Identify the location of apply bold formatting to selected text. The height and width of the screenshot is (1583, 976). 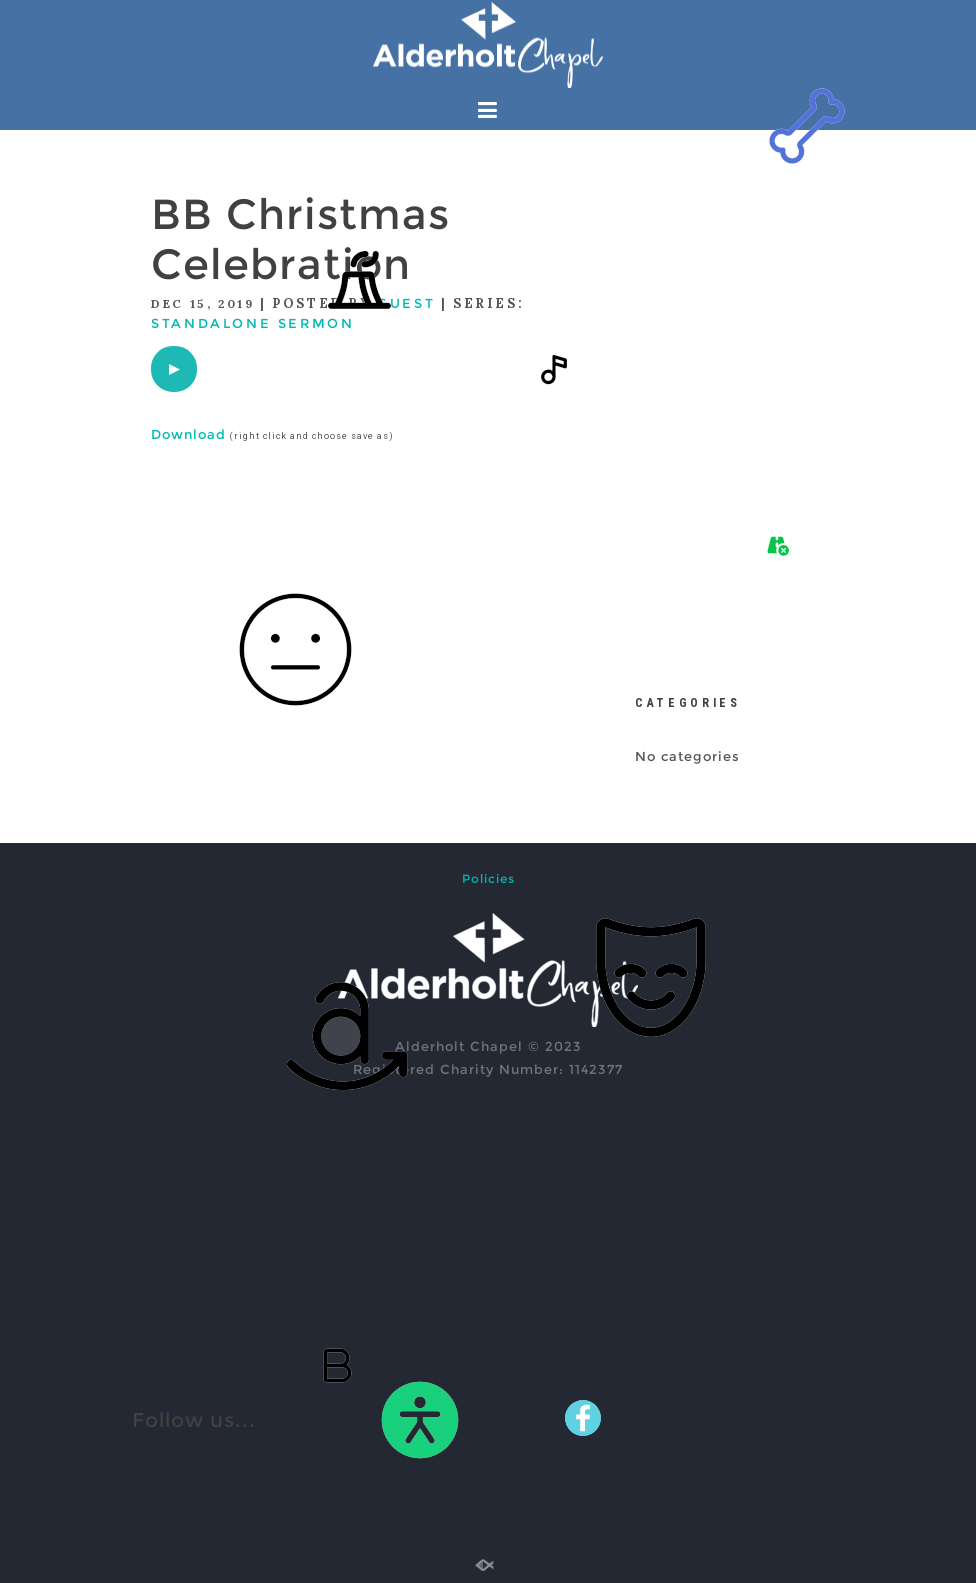
(336, 1365).